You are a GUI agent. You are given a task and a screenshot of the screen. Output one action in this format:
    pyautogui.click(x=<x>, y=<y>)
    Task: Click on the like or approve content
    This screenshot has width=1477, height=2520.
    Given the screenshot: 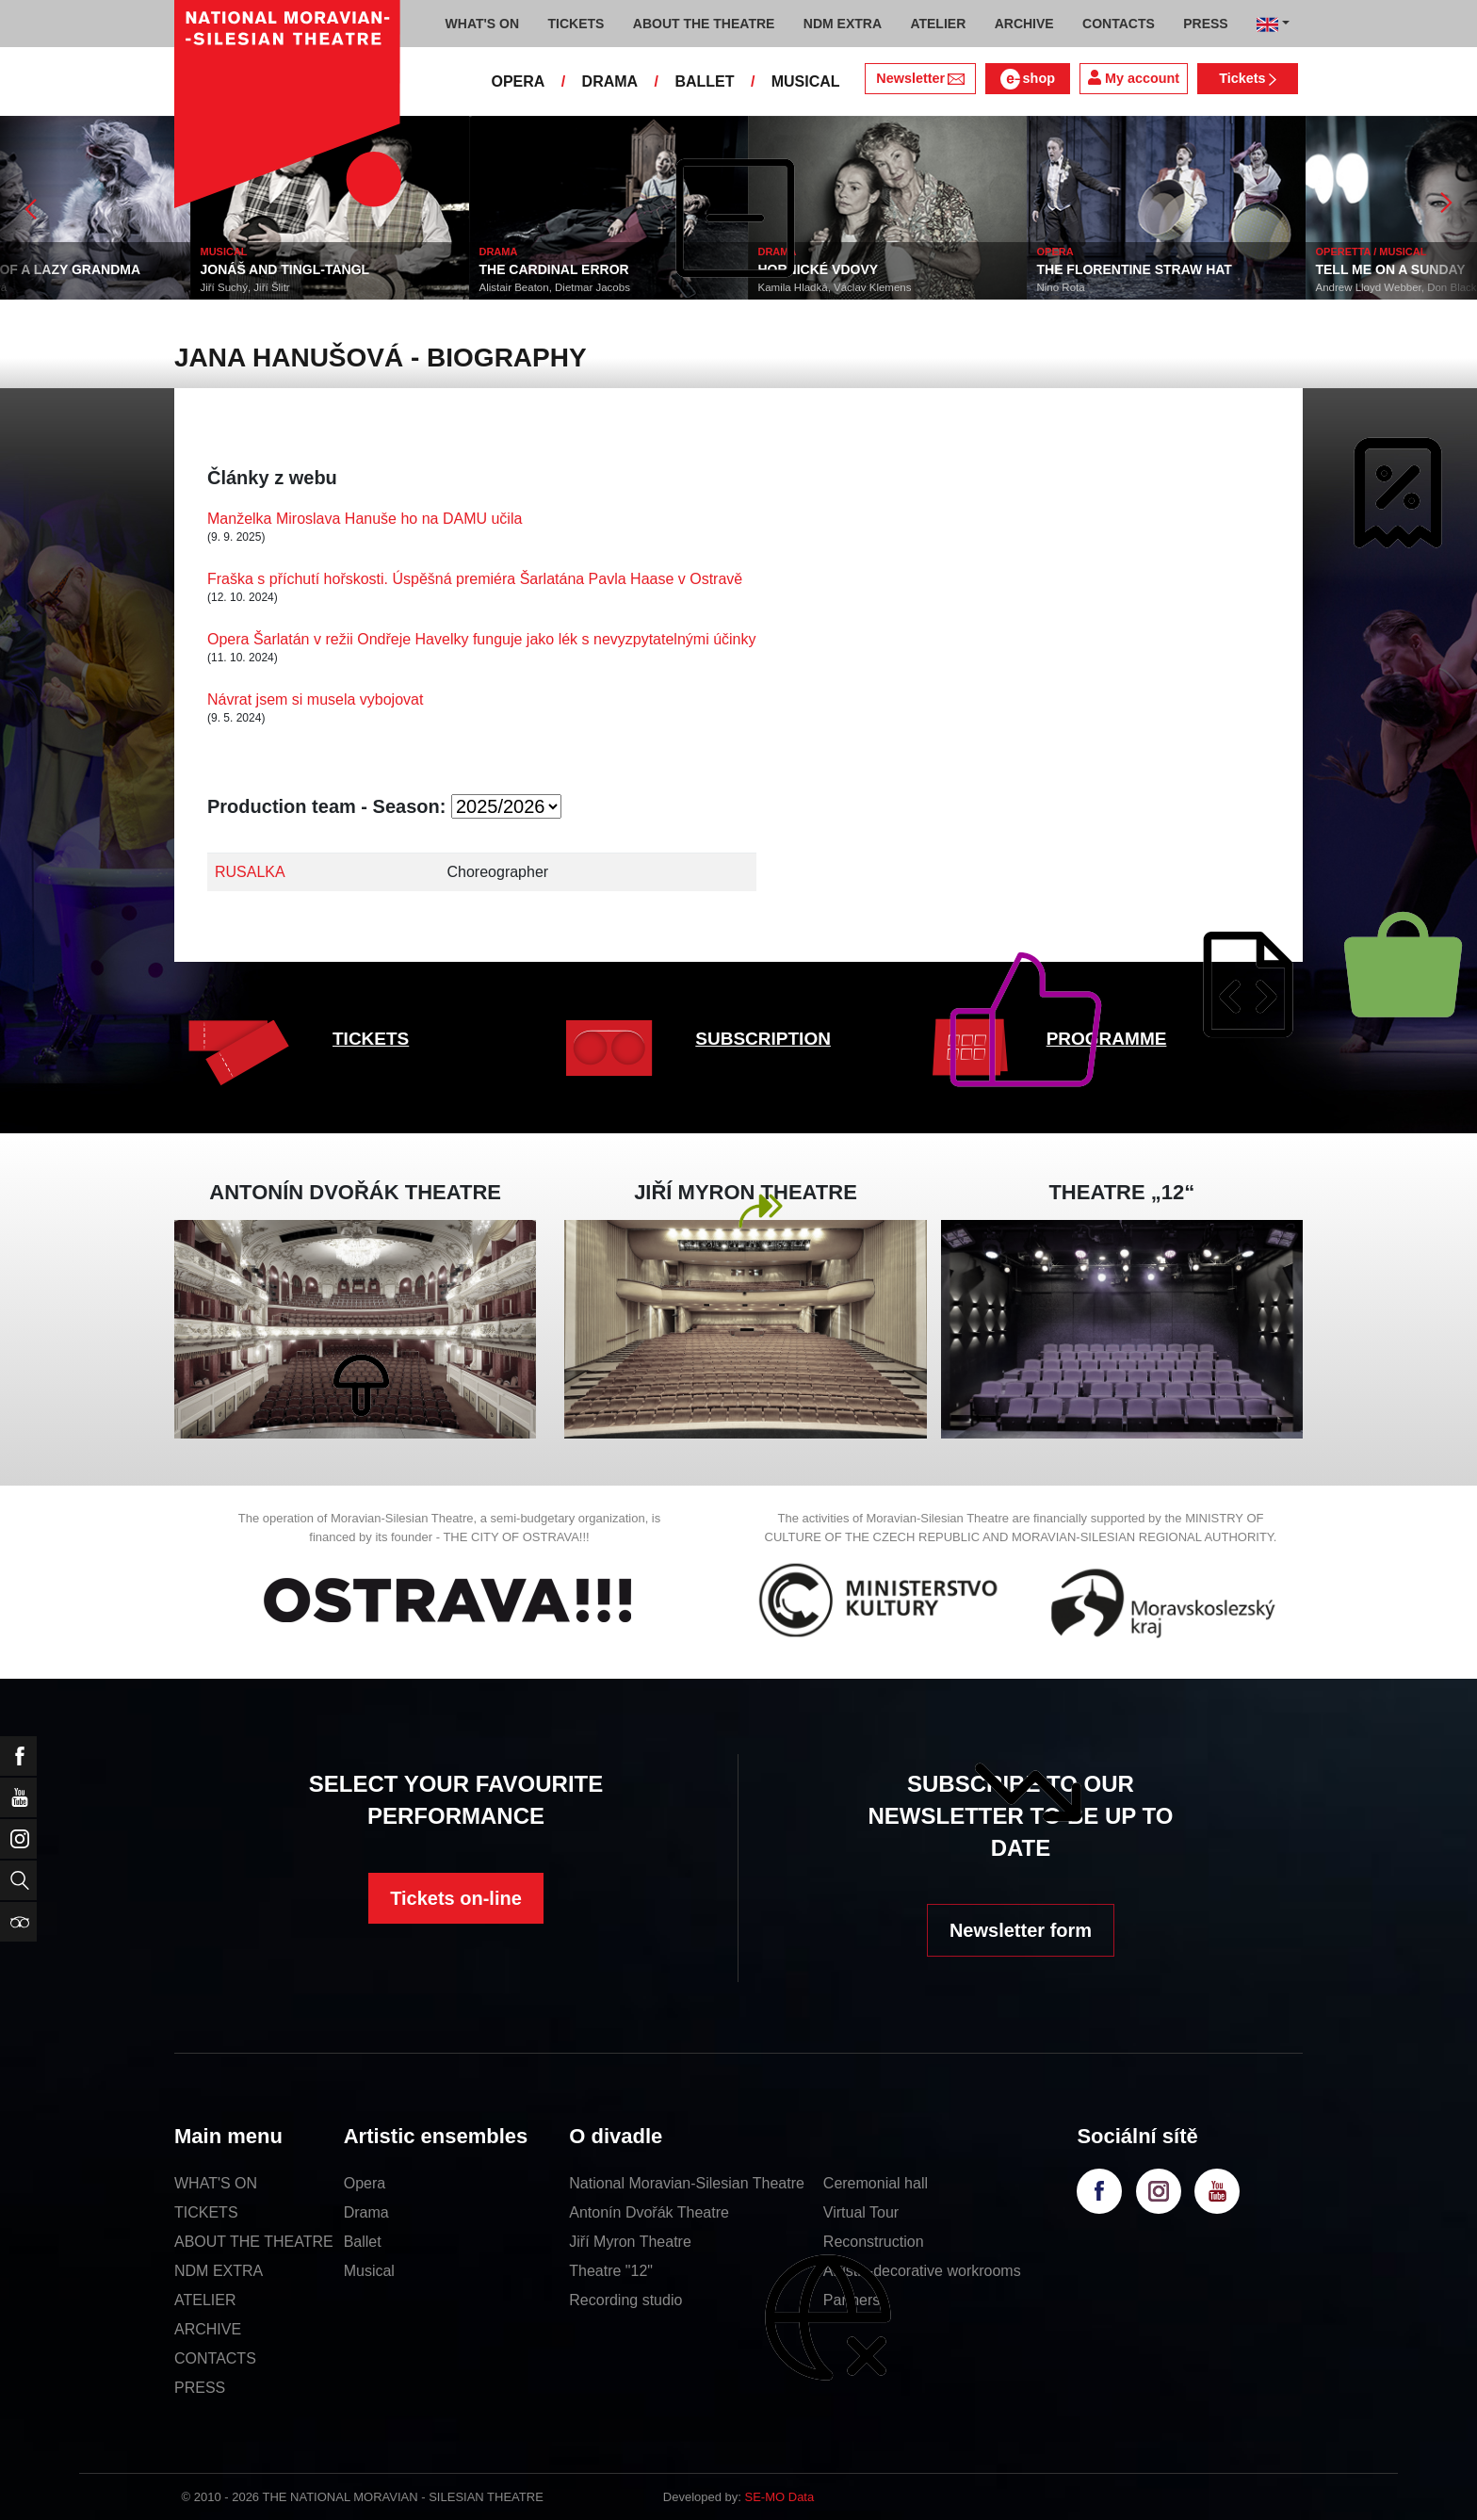 What is the action you would take?
    pyautogui.click(x=1026, y=1028)
    